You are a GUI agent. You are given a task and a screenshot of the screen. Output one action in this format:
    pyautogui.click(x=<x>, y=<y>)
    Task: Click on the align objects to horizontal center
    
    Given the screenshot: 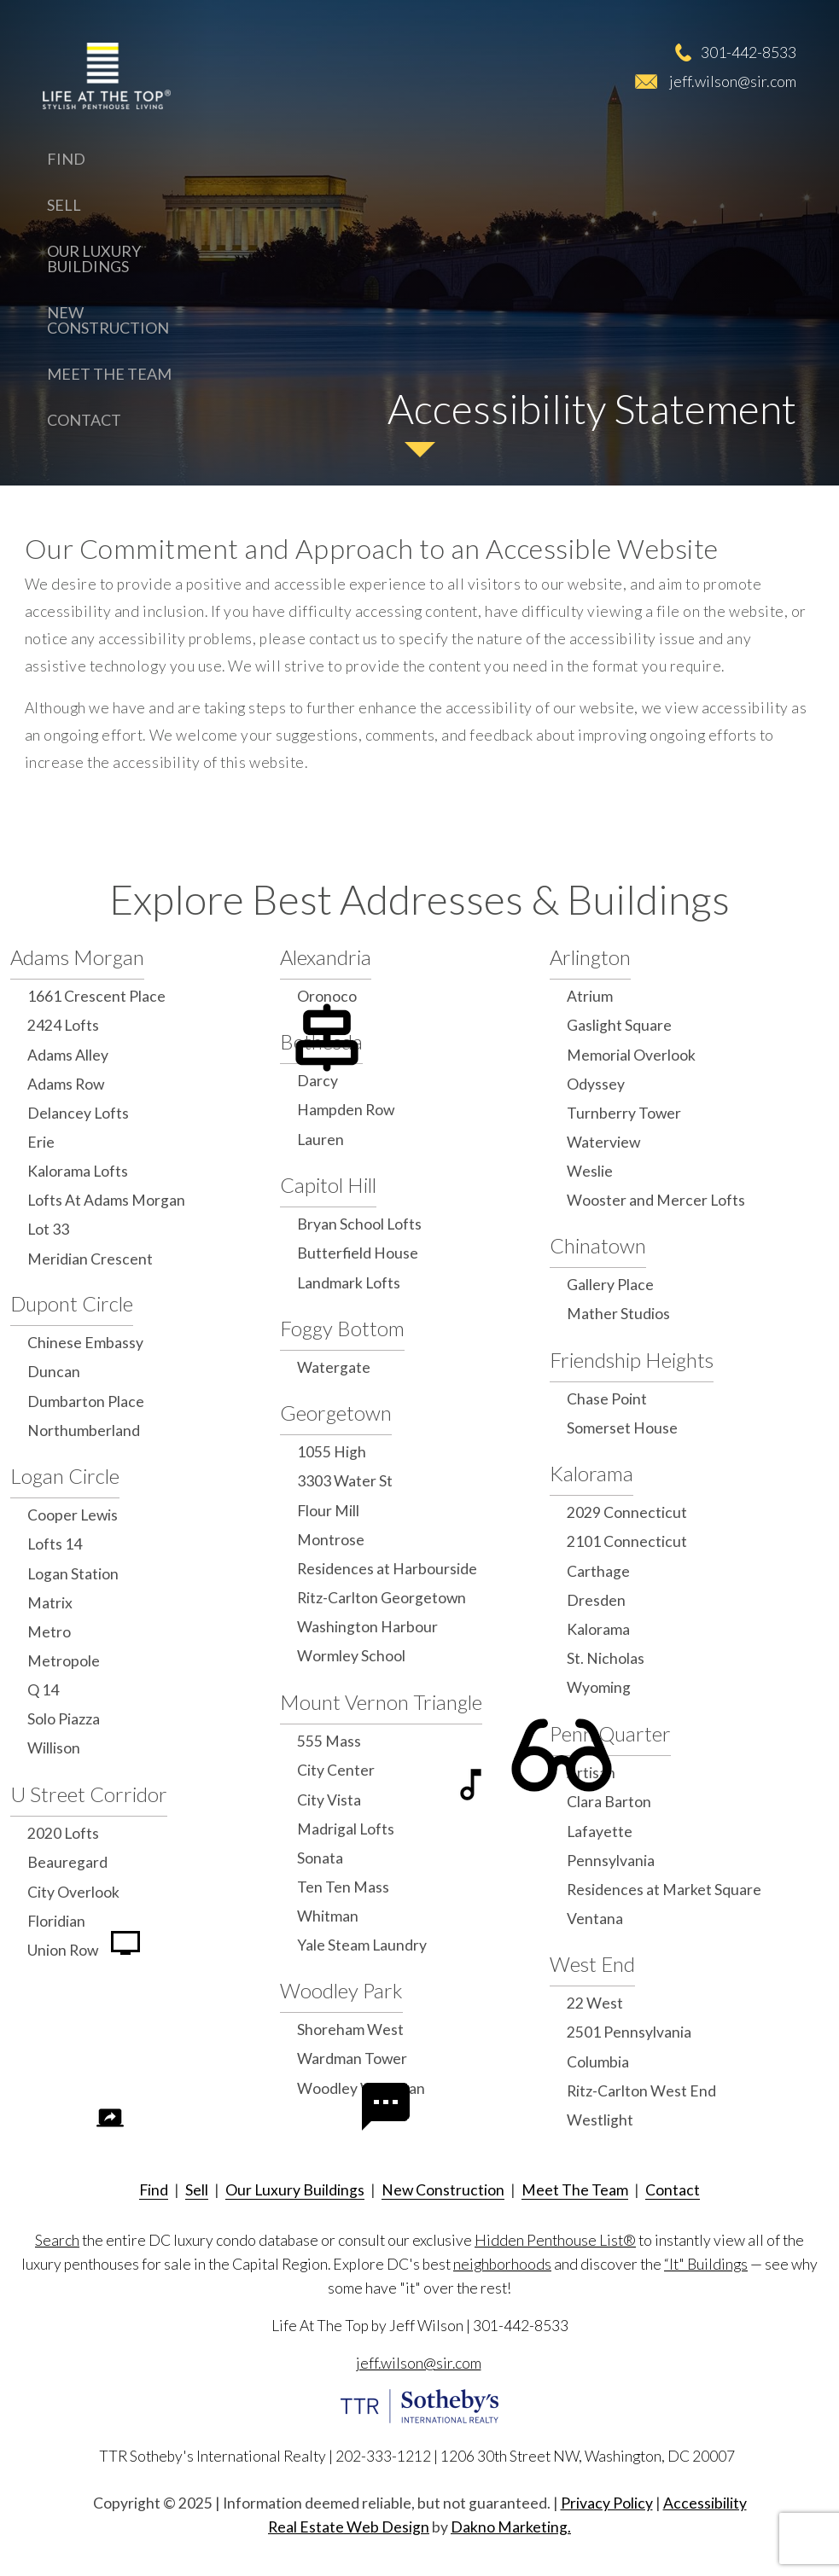 What is the action you would take?
    pyautogui.click(x=327, y=1038)
    